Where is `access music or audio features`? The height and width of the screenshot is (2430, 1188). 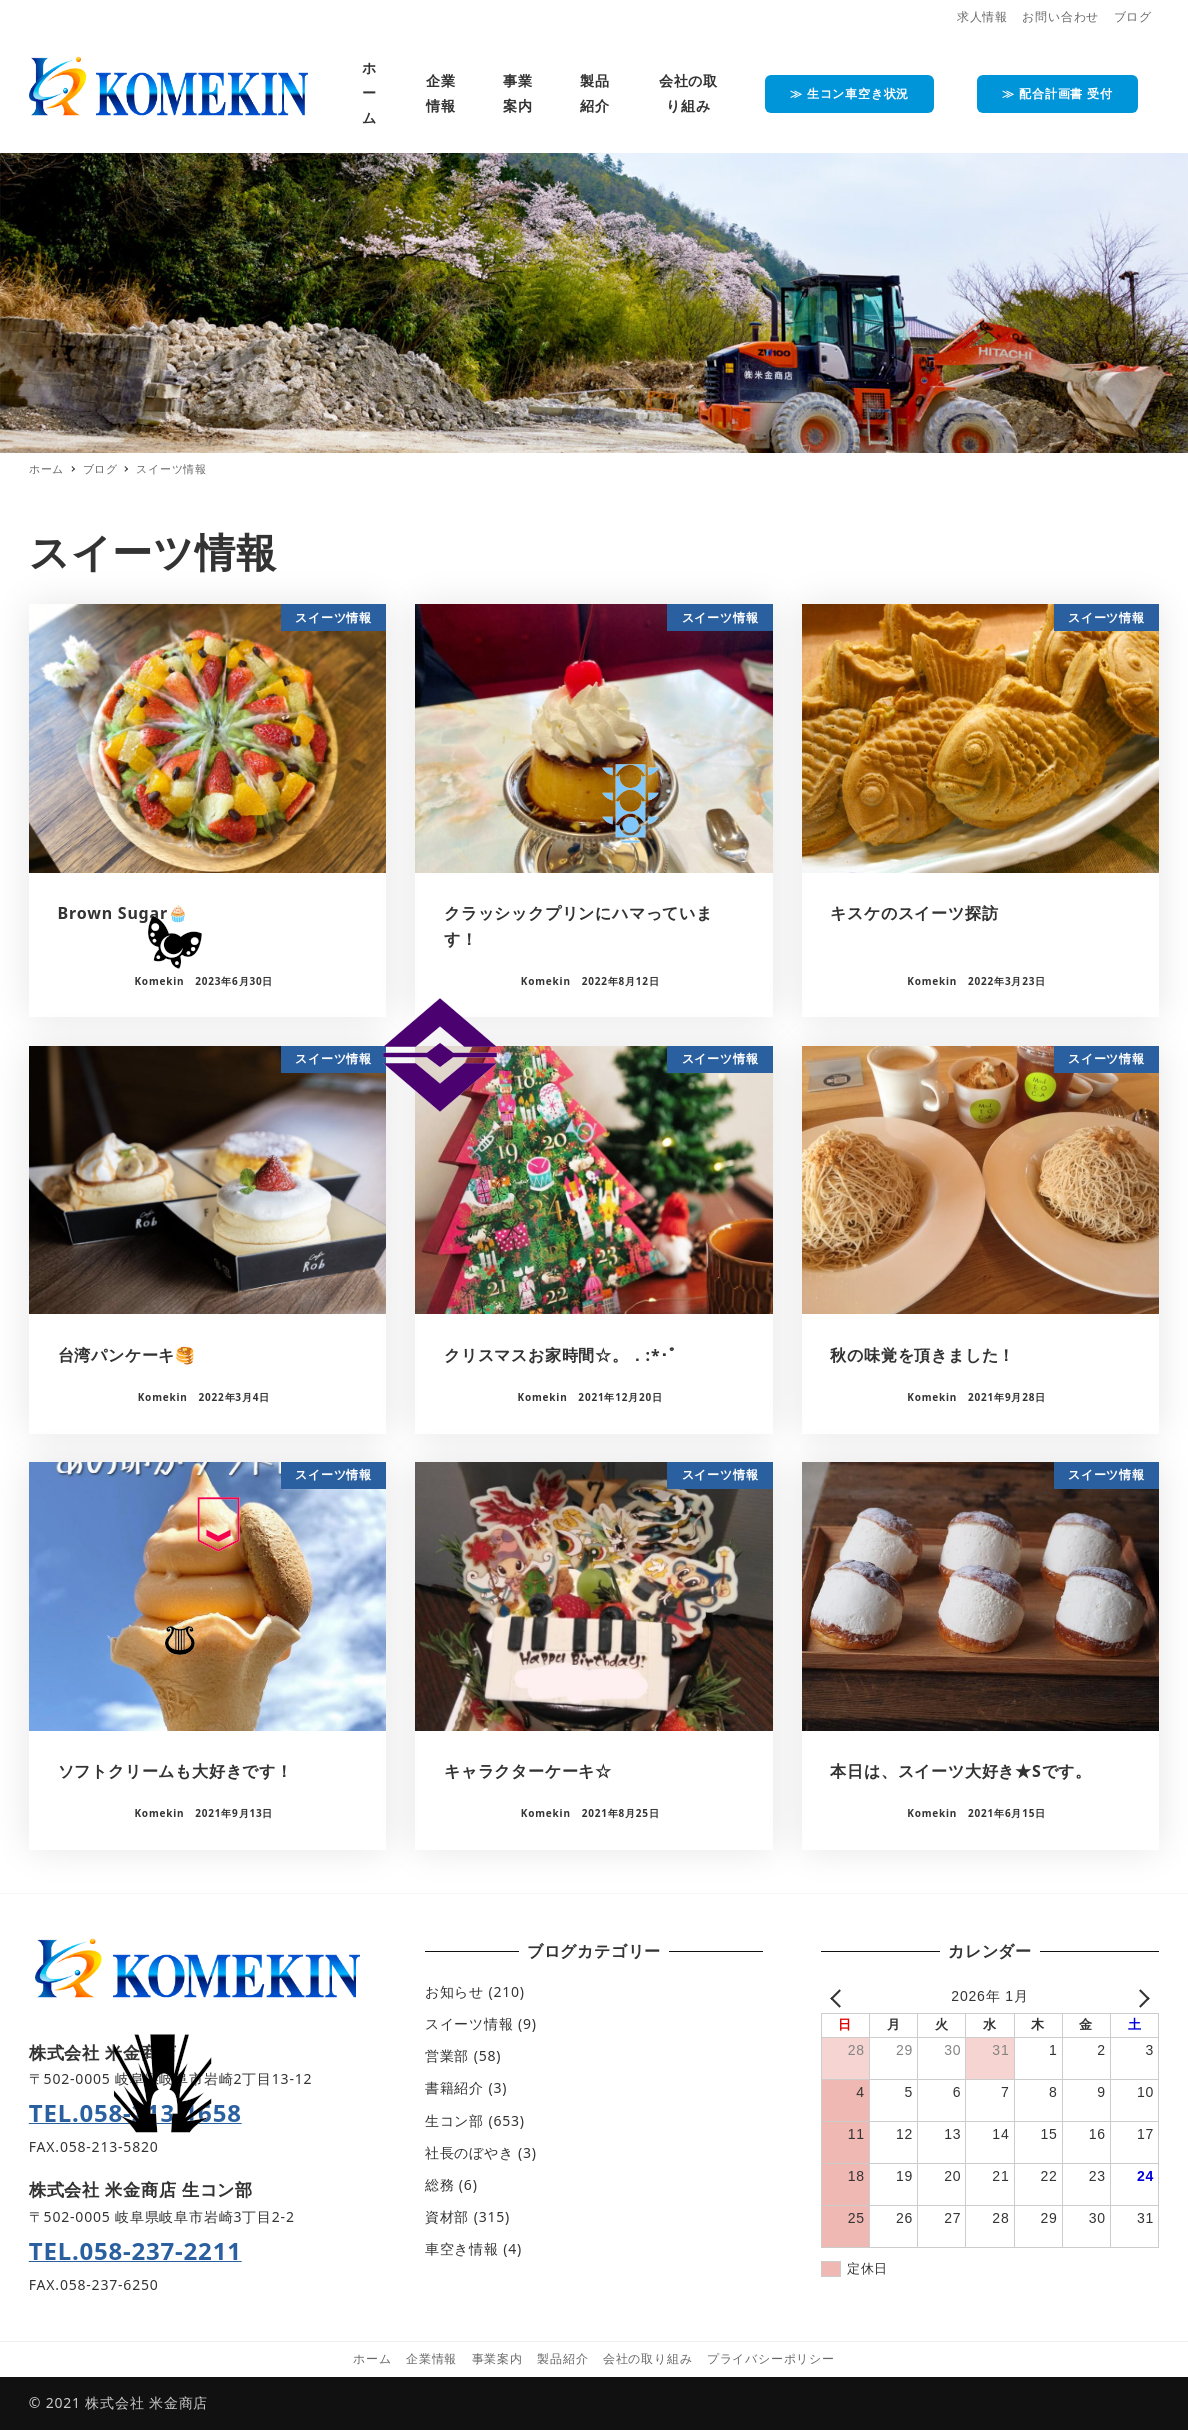 access music or audio features is located at coordinates (180, 1640).